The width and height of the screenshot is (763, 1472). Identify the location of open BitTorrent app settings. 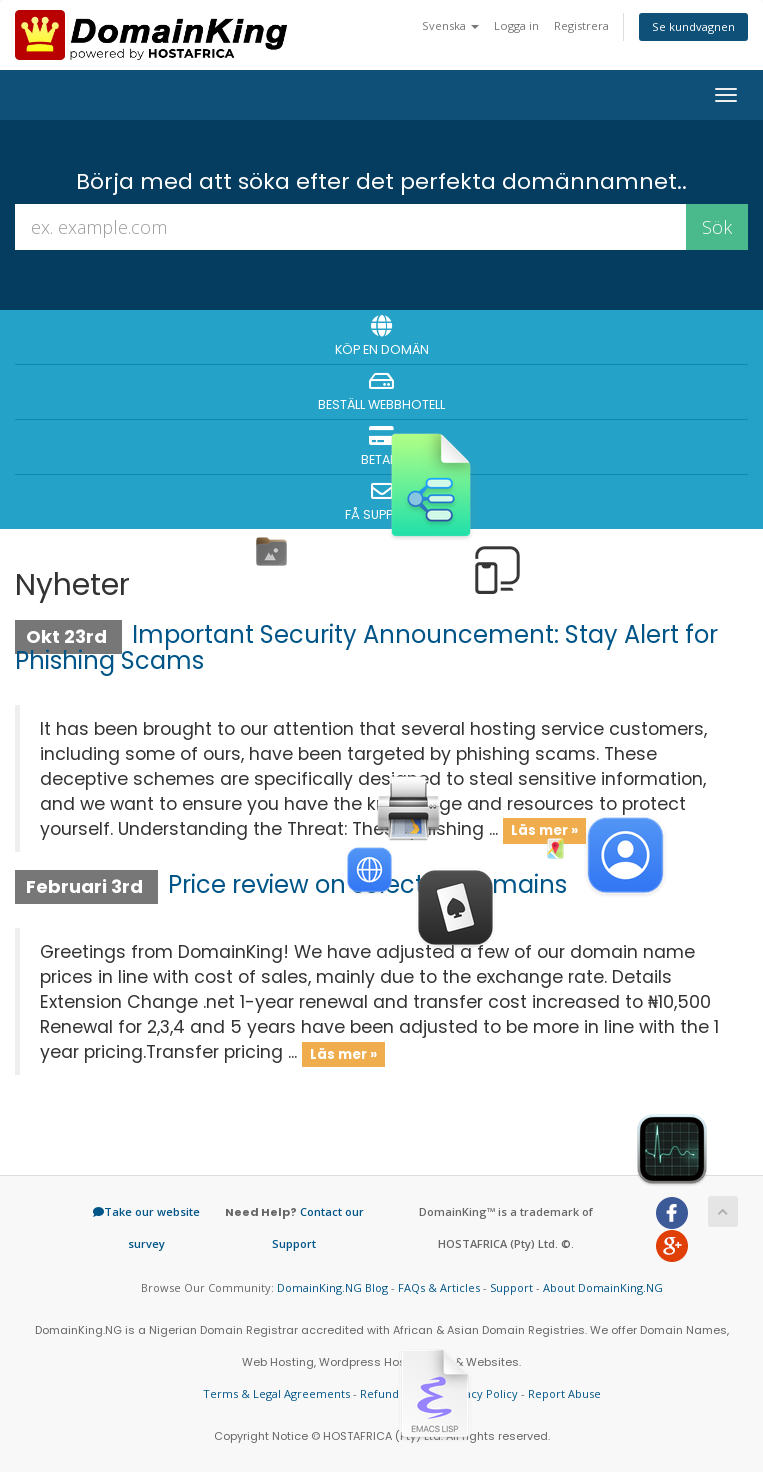
(369, 870).